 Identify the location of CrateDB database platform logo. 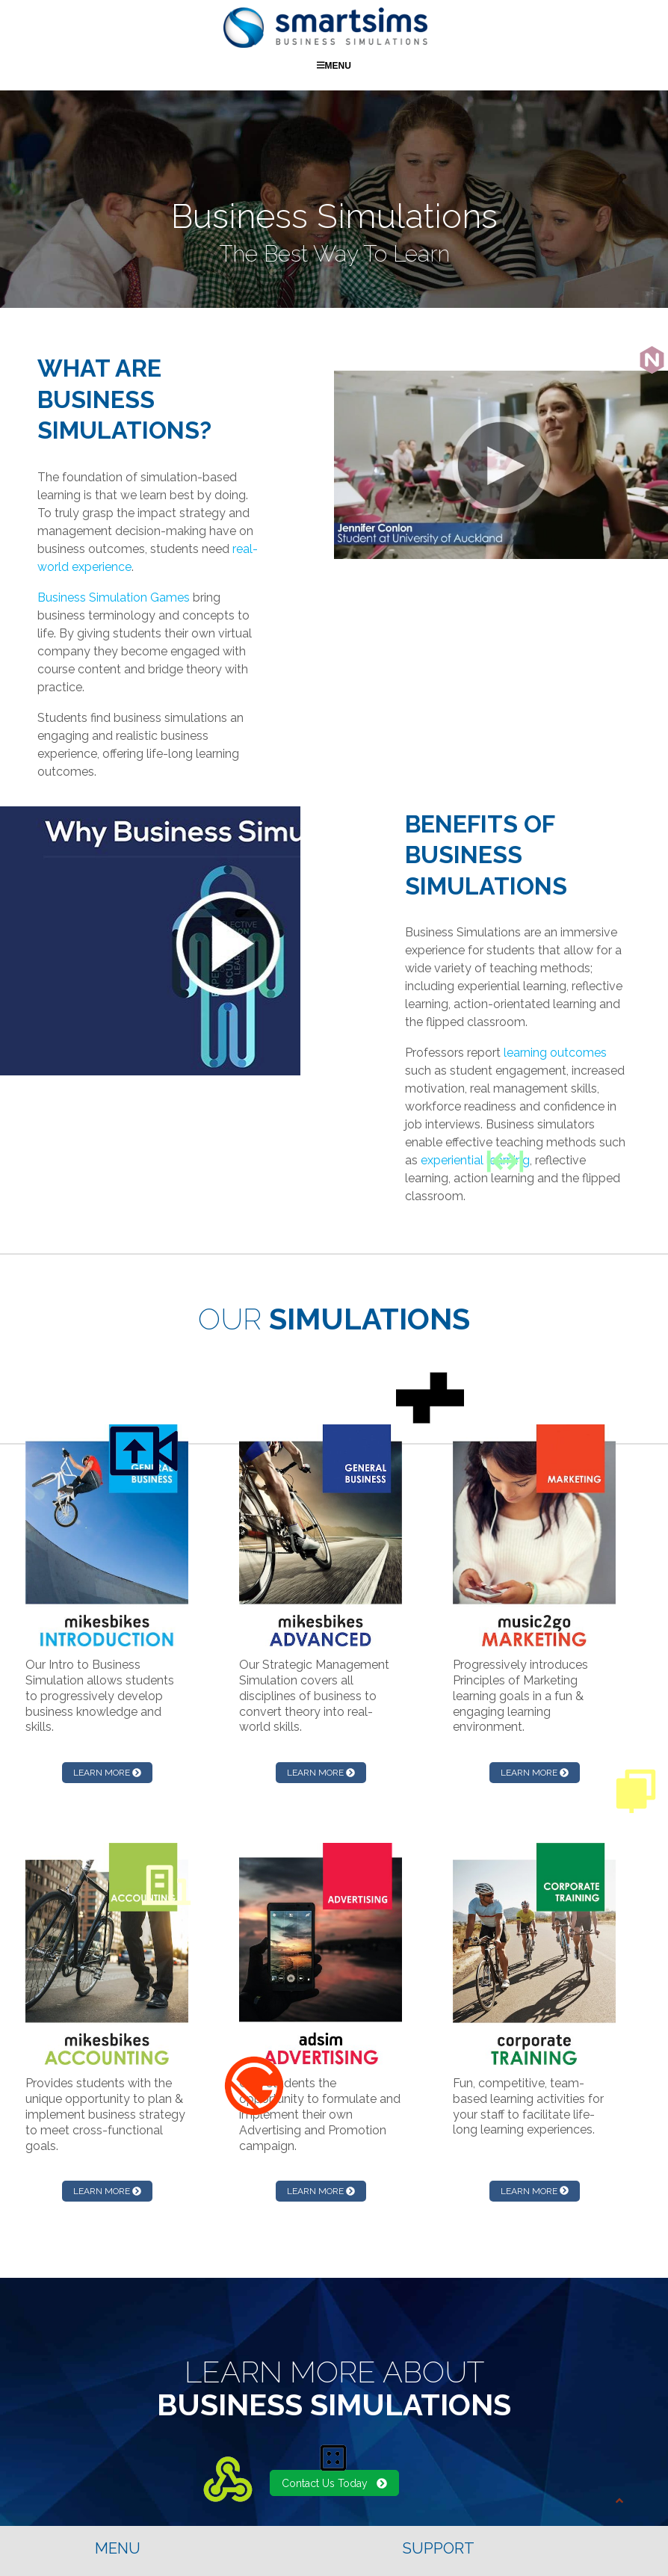
(430, 1397).